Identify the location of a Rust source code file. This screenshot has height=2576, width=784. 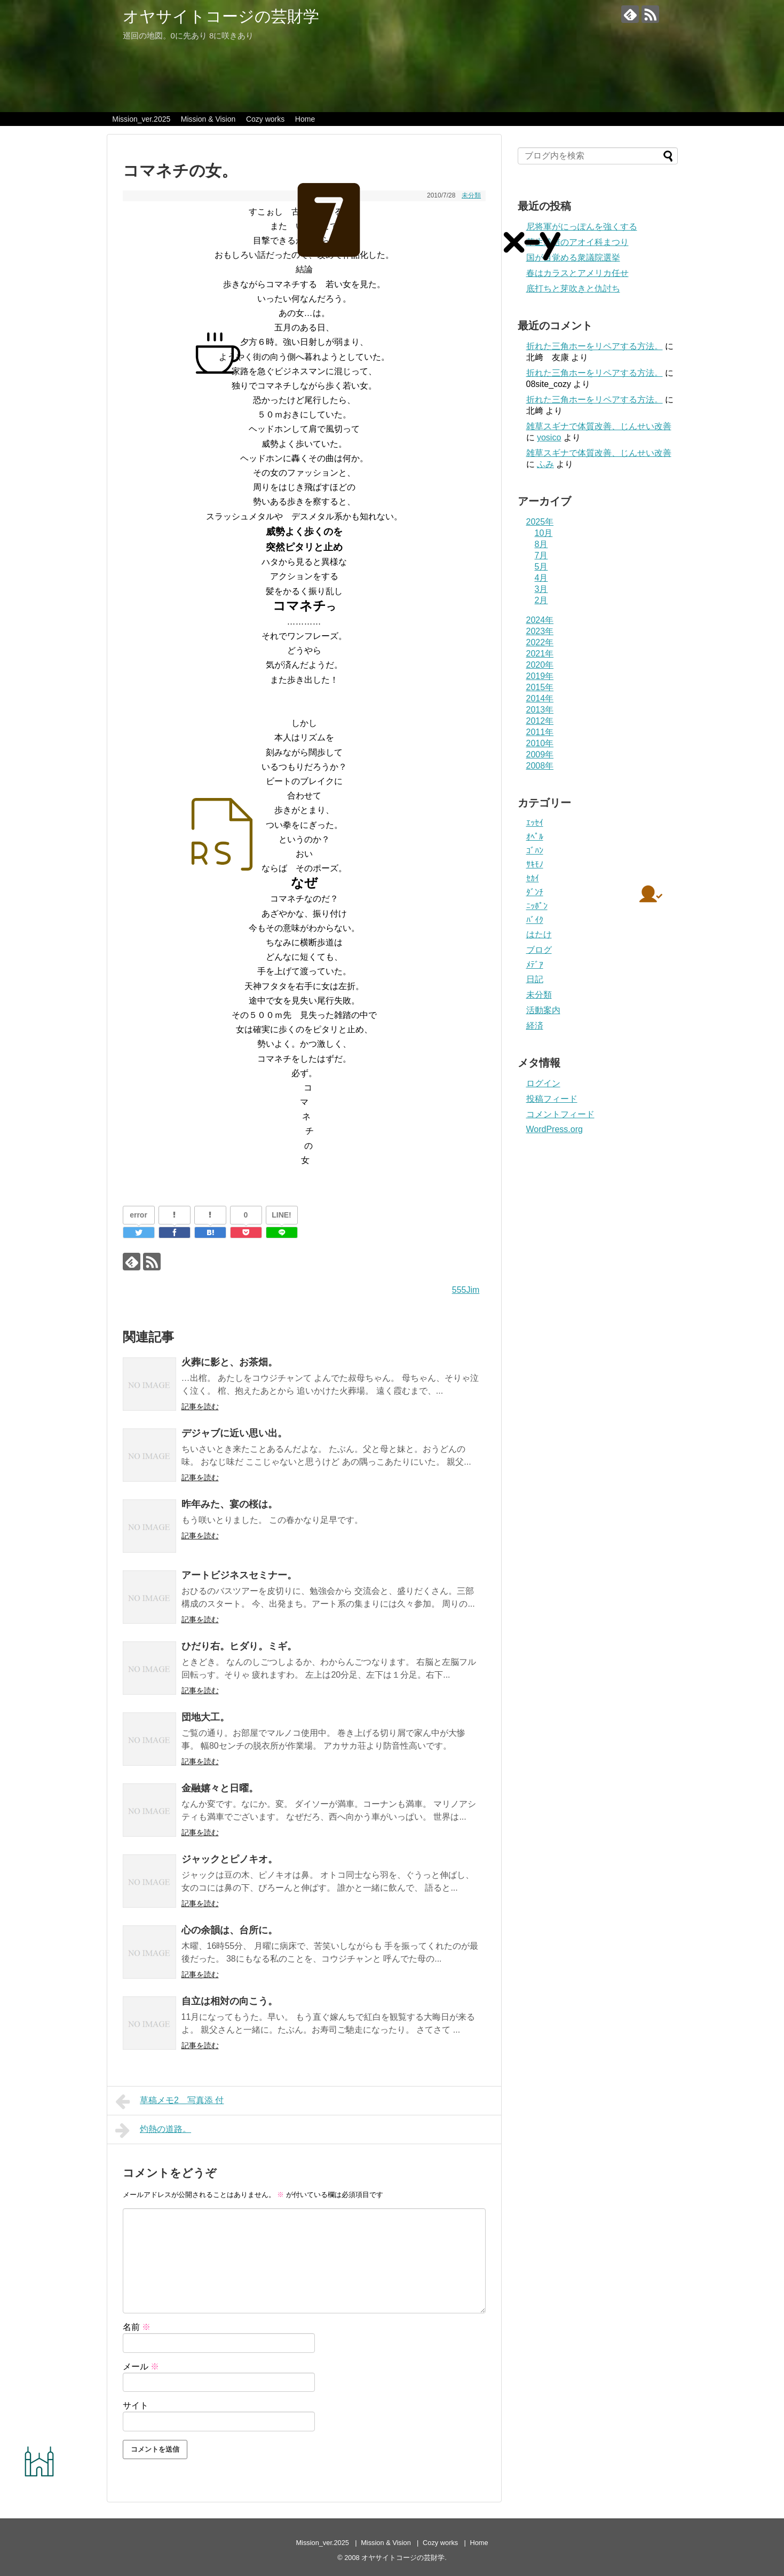
(222, 834).